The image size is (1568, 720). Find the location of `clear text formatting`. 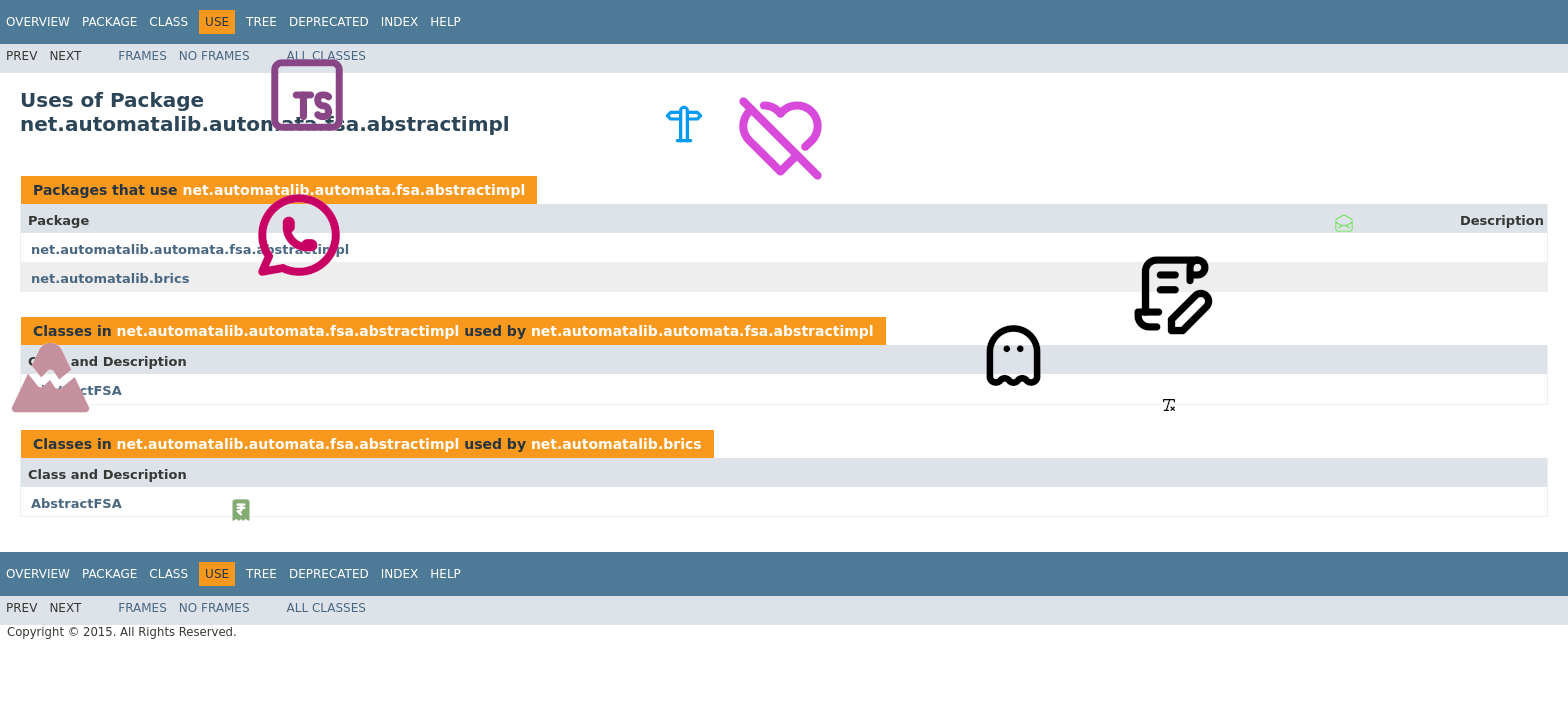

clear text formatting is located at coordinates (1169, 405).